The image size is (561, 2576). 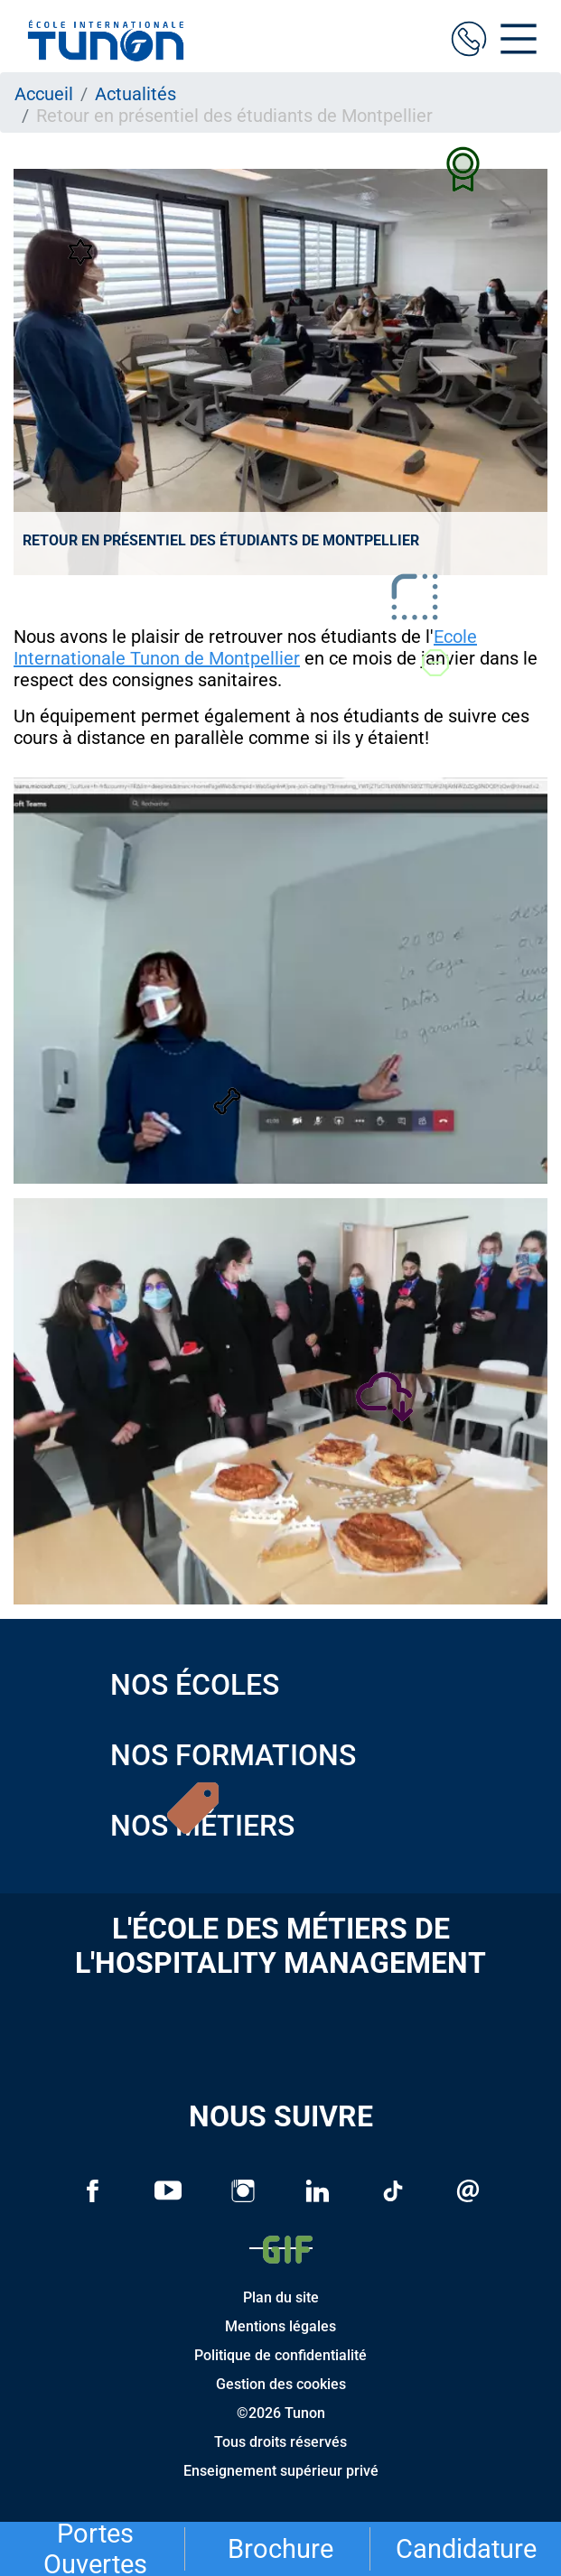 What do you see at coordinates (463, 169) in the screenshot?
I see `view achievements or awards` at bounding box center [463, 169].